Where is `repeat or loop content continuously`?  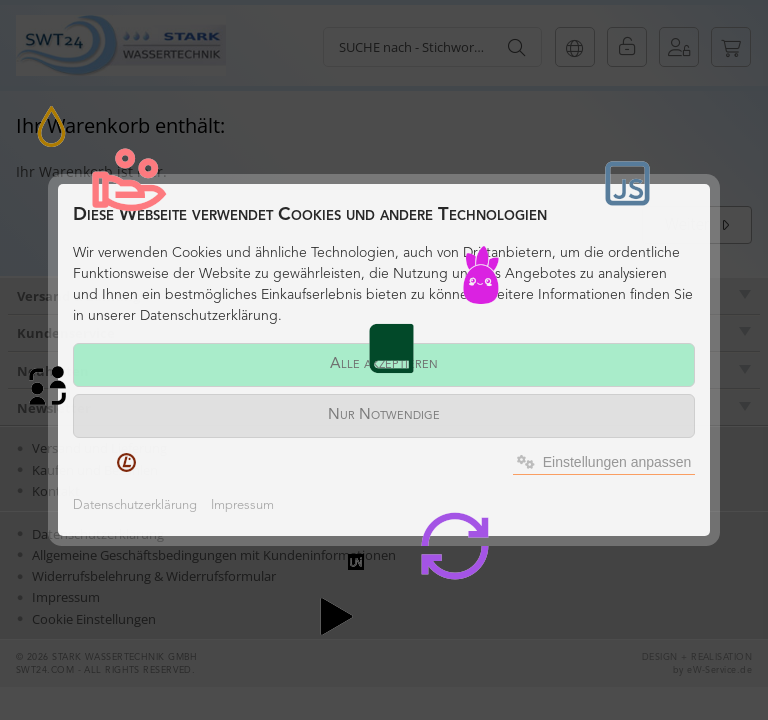
repeat or loop content continuously is located at coordinates (455, 546).